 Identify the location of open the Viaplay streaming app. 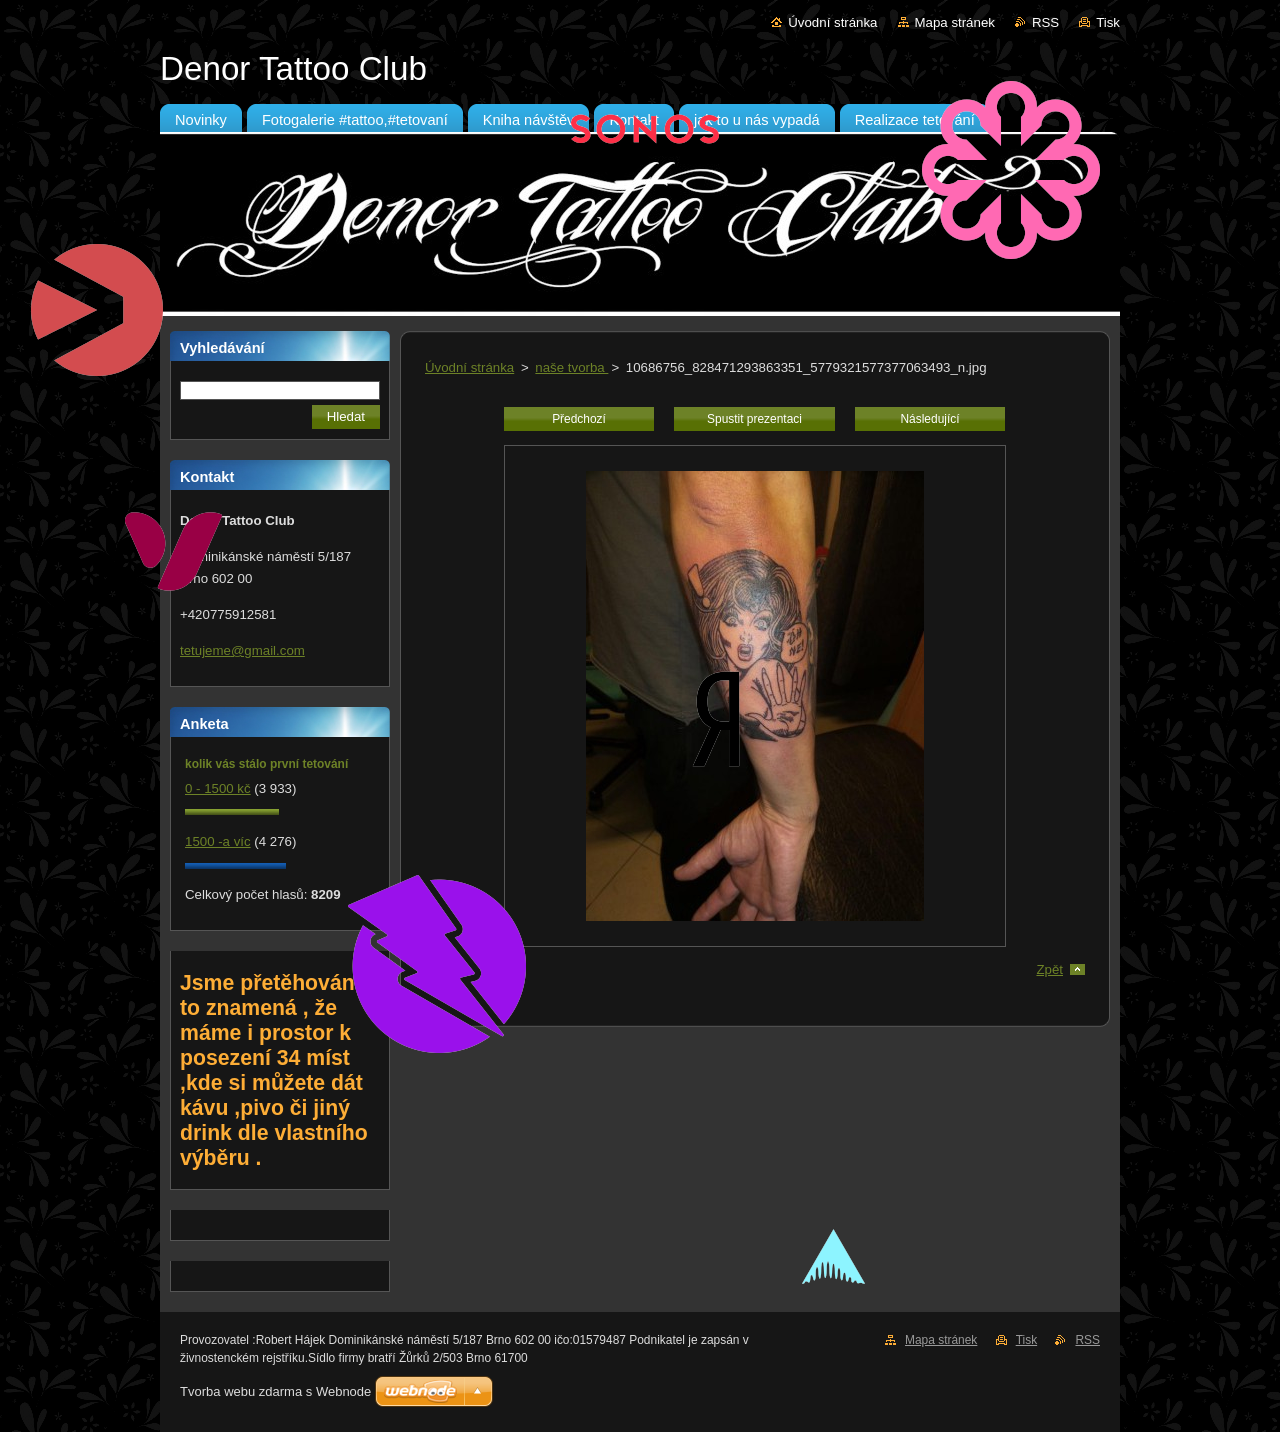
(97, 310).